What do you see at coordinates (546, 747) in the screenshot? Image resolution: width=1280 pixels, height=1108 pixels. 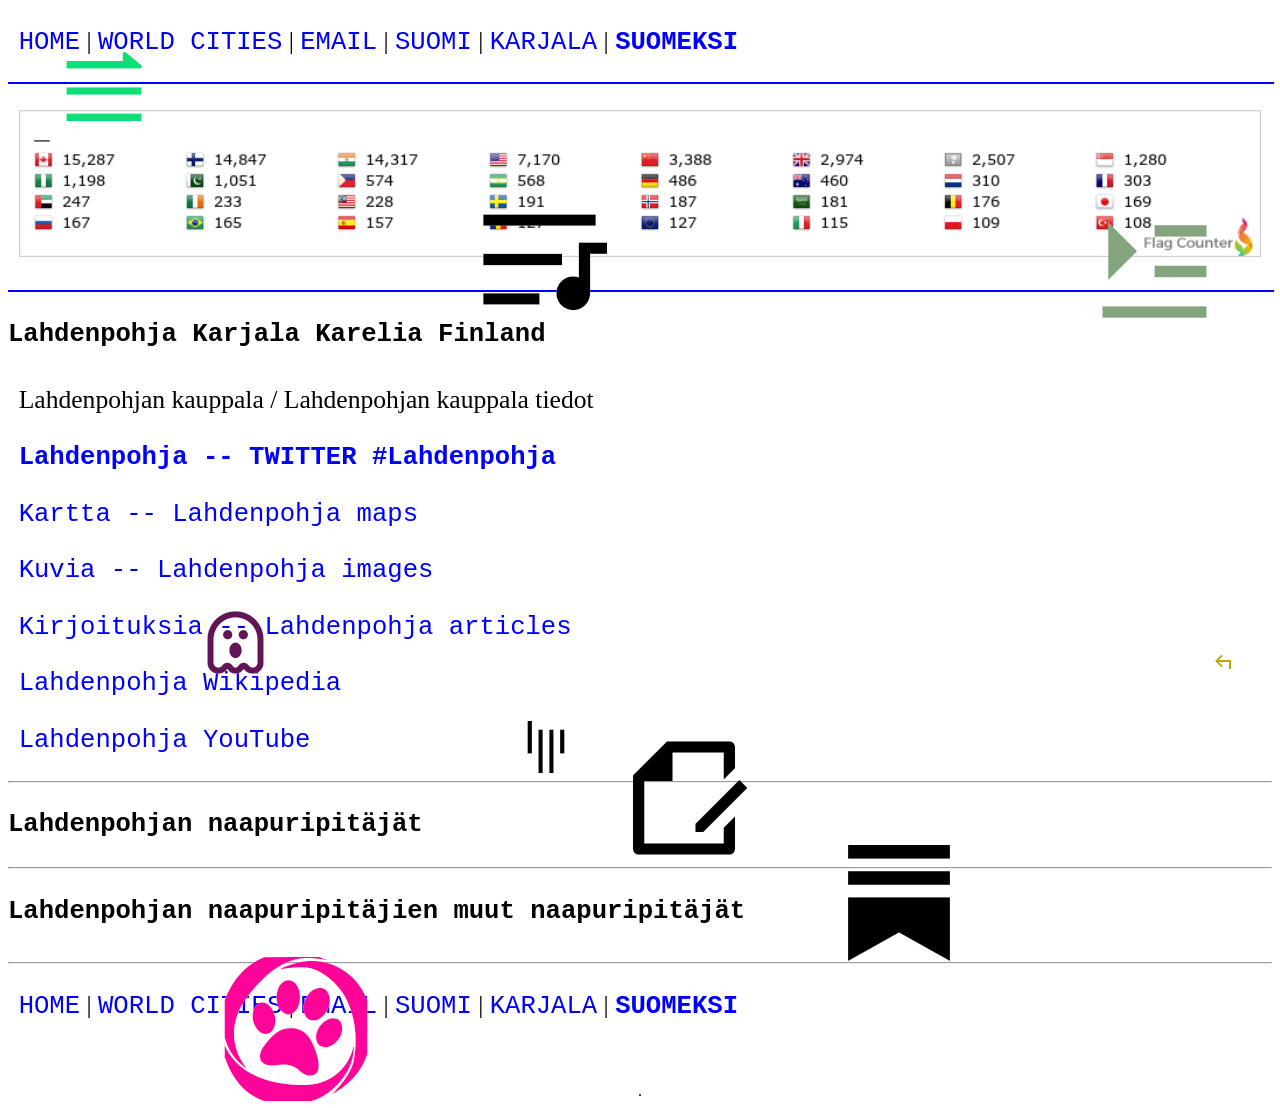 I see `open gitter chat application` at bounding box center [546, 747].